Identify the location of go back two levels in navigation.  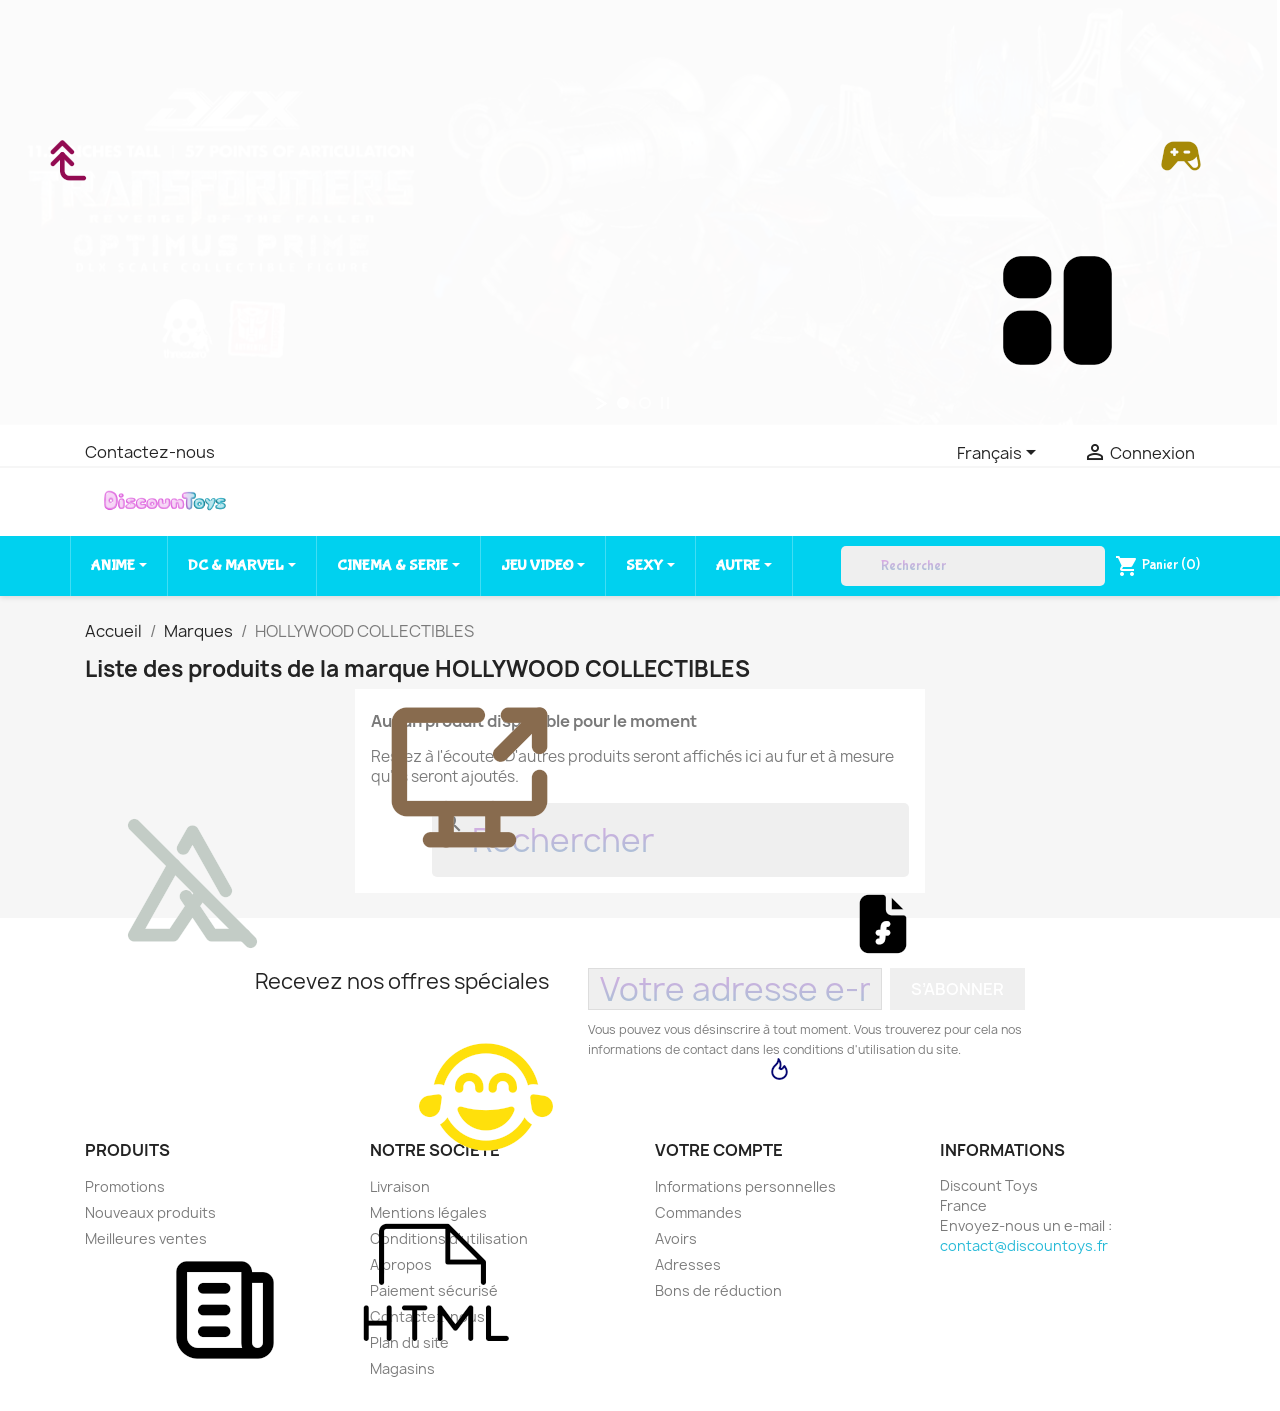
(69, 161).